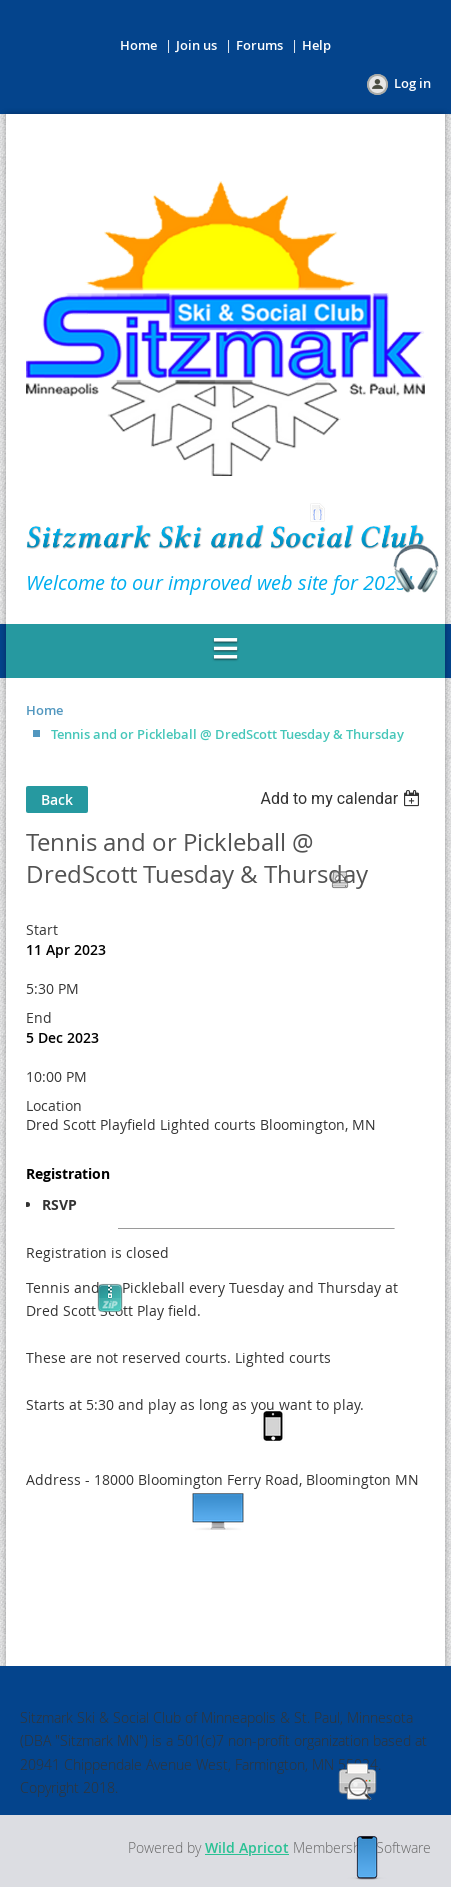 Image resolution: width=451 pixels, height=1887 pixels. What do you see at coordinates (357, 1781) in the screenshot?
I see `preview document before printing` at bounding box center [357, 1781].